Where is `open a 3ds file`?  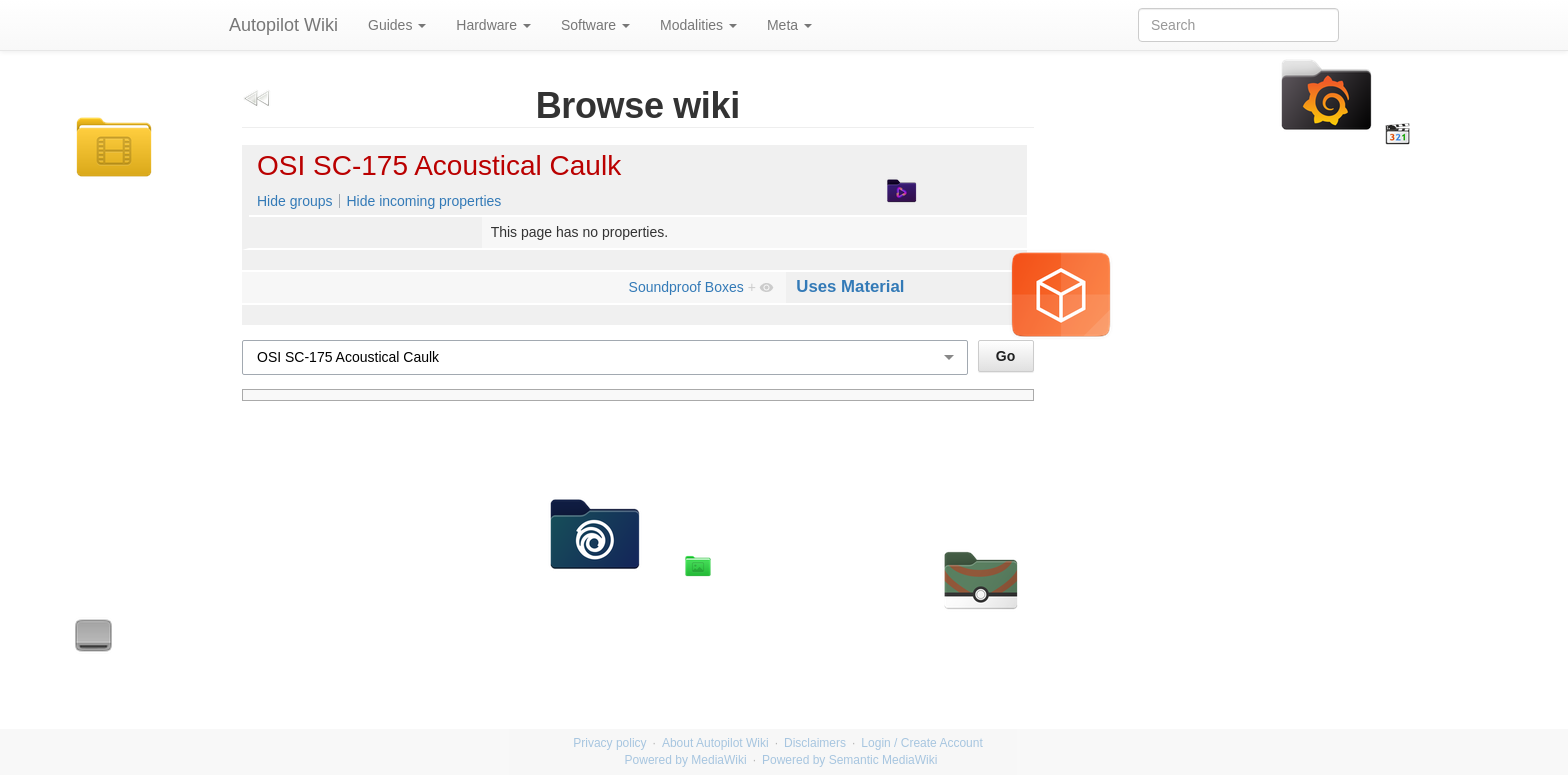 open a 3ds file is located at coordinates (1061, 291).